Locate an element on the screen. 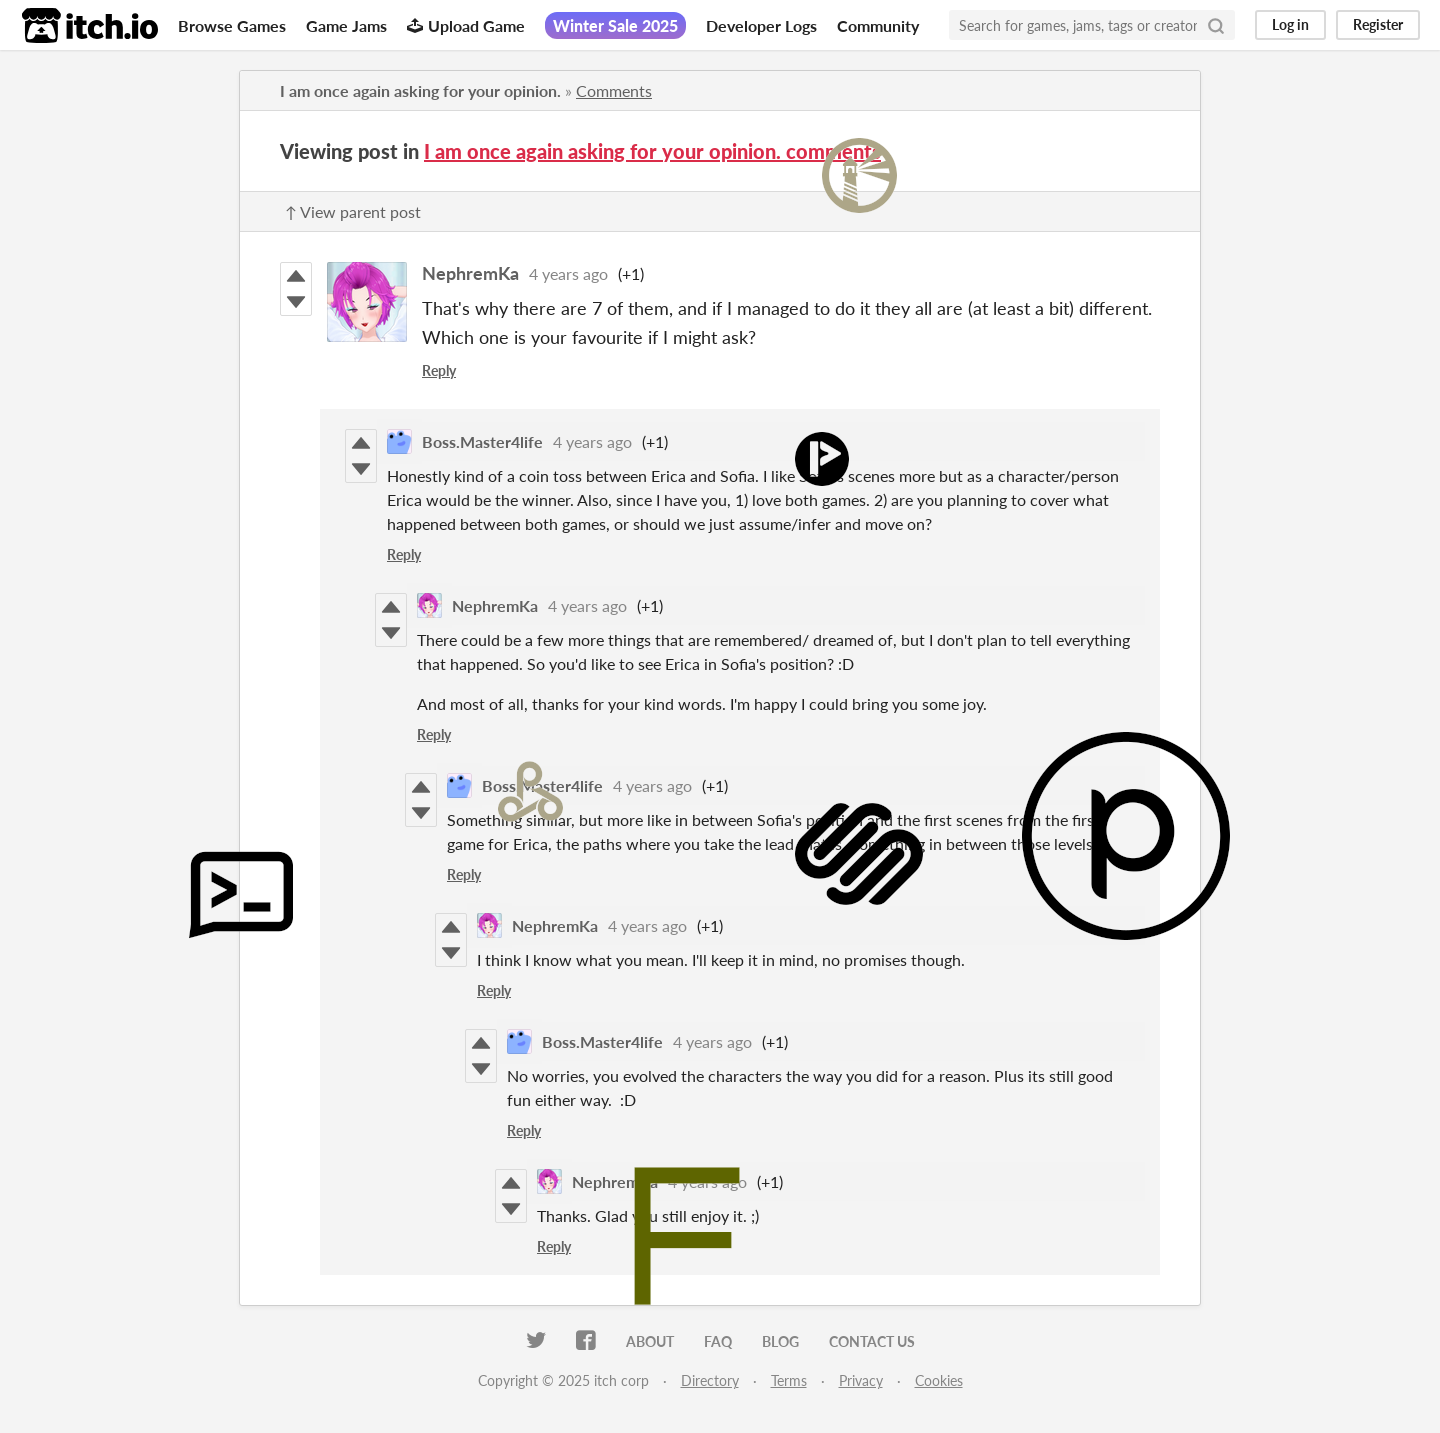 This screenshot has height=1433, width=1440. harbor container registry logo is located at coordinates (859, 175).